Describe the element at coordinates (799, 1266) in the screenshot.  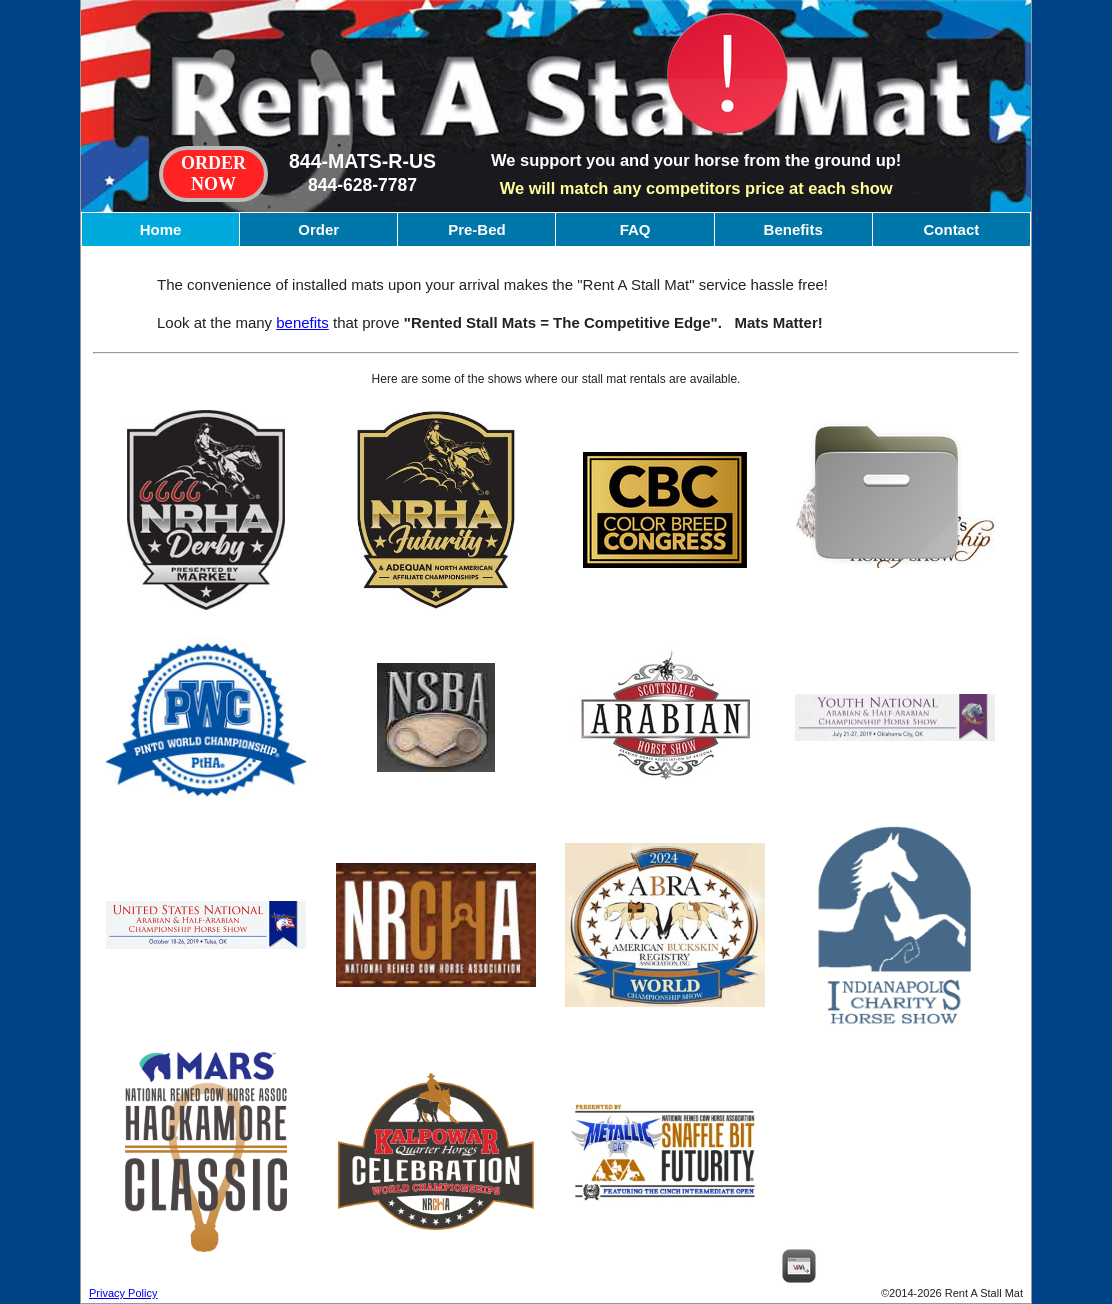
I see `access virtual machine migration settings` at that location.